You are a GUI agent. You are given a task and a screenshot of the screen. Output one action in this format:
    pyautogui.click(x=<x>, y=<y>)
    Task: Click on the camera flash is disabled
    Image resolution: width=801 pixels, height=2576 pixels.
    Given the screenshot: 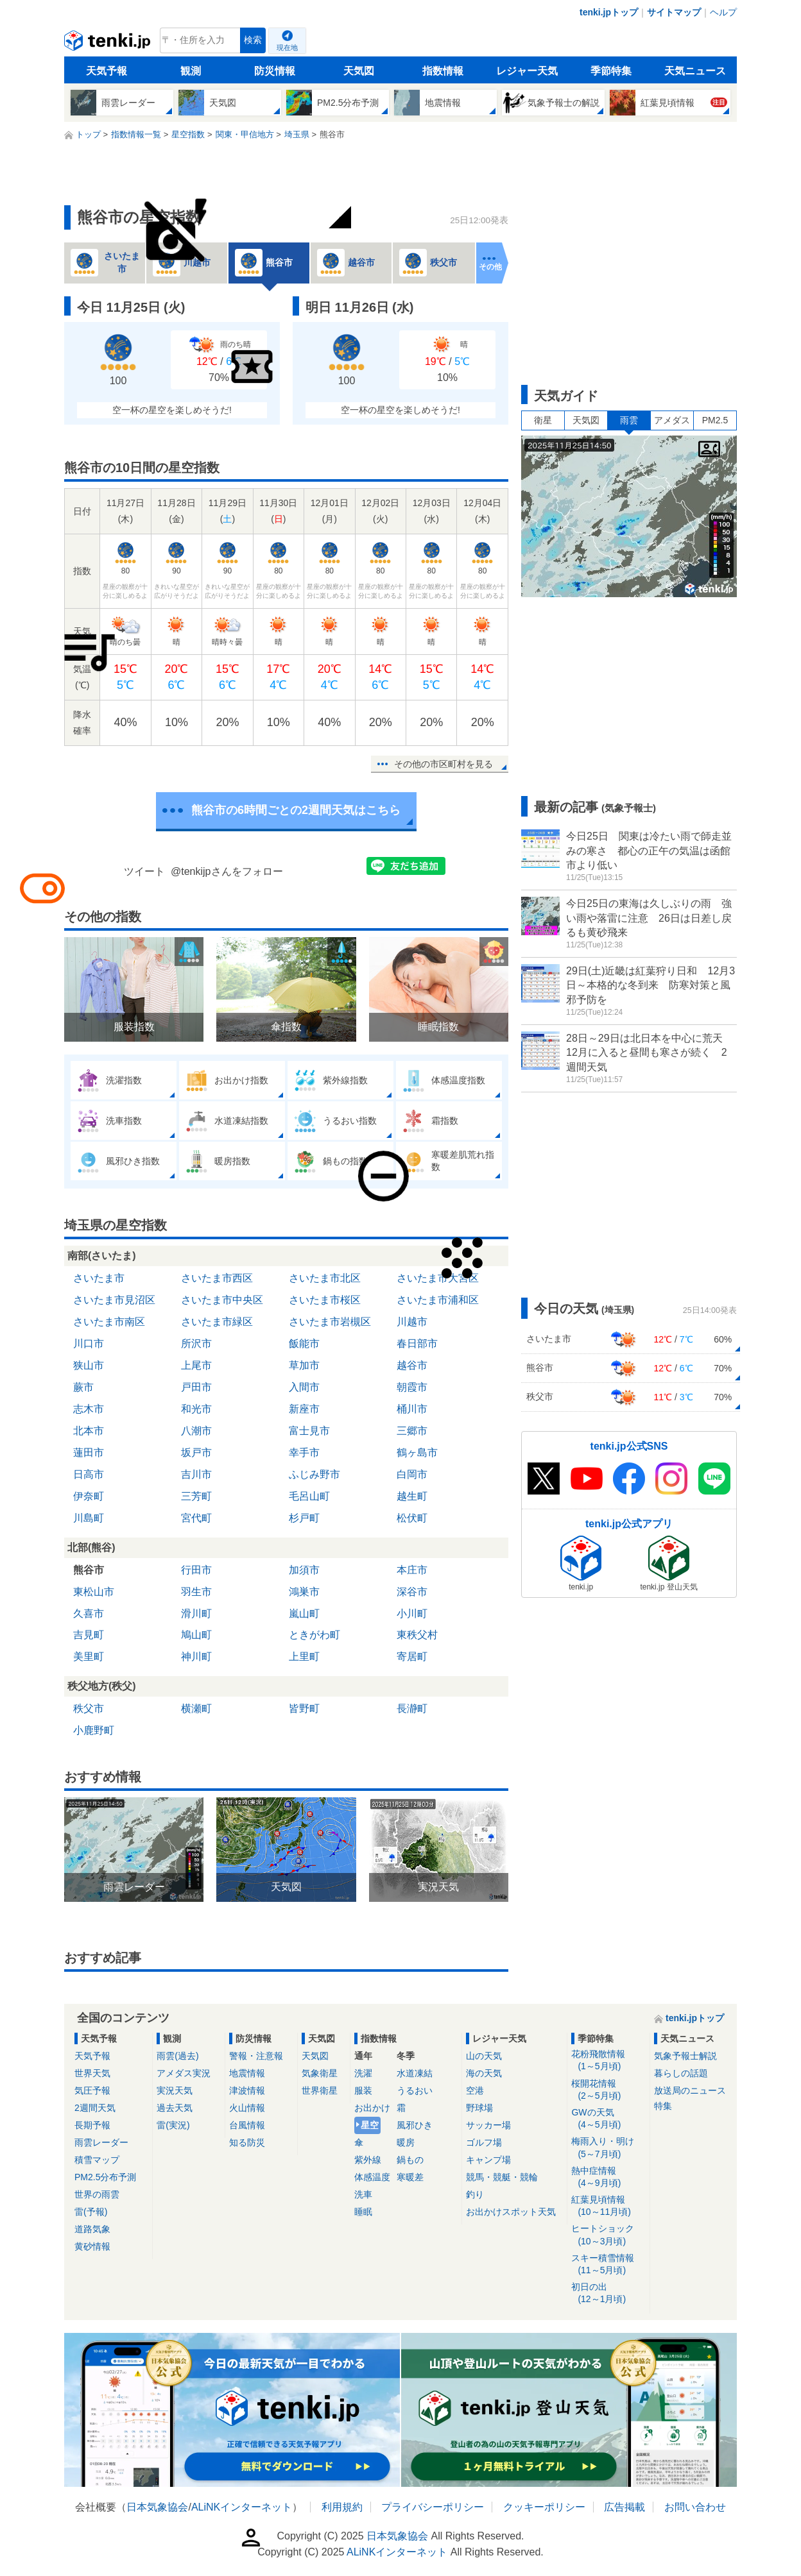 What is the action you would take?
    pyautogui.click(x=177, y=229)
    